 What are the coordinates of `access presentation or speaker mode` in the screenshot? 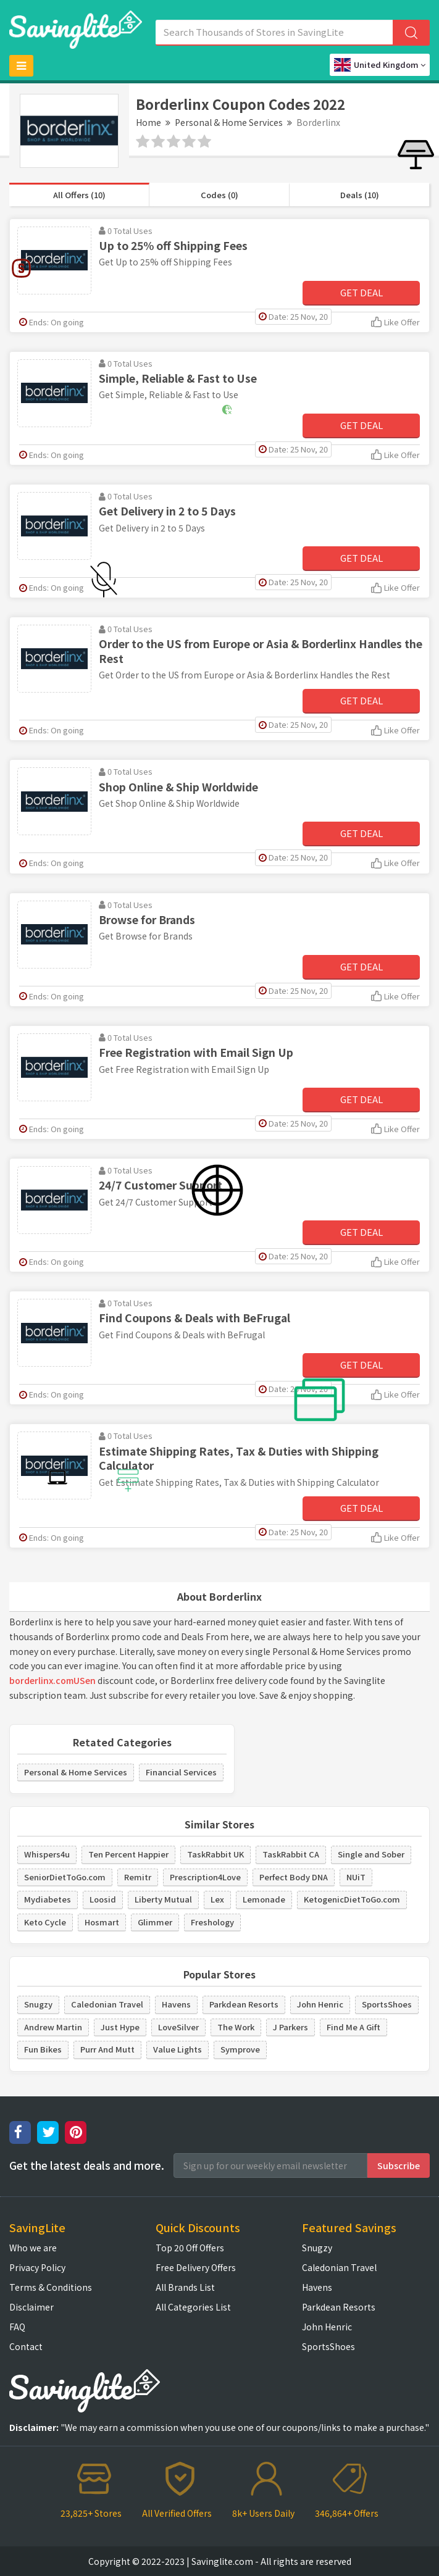 It's located at (416, 154).